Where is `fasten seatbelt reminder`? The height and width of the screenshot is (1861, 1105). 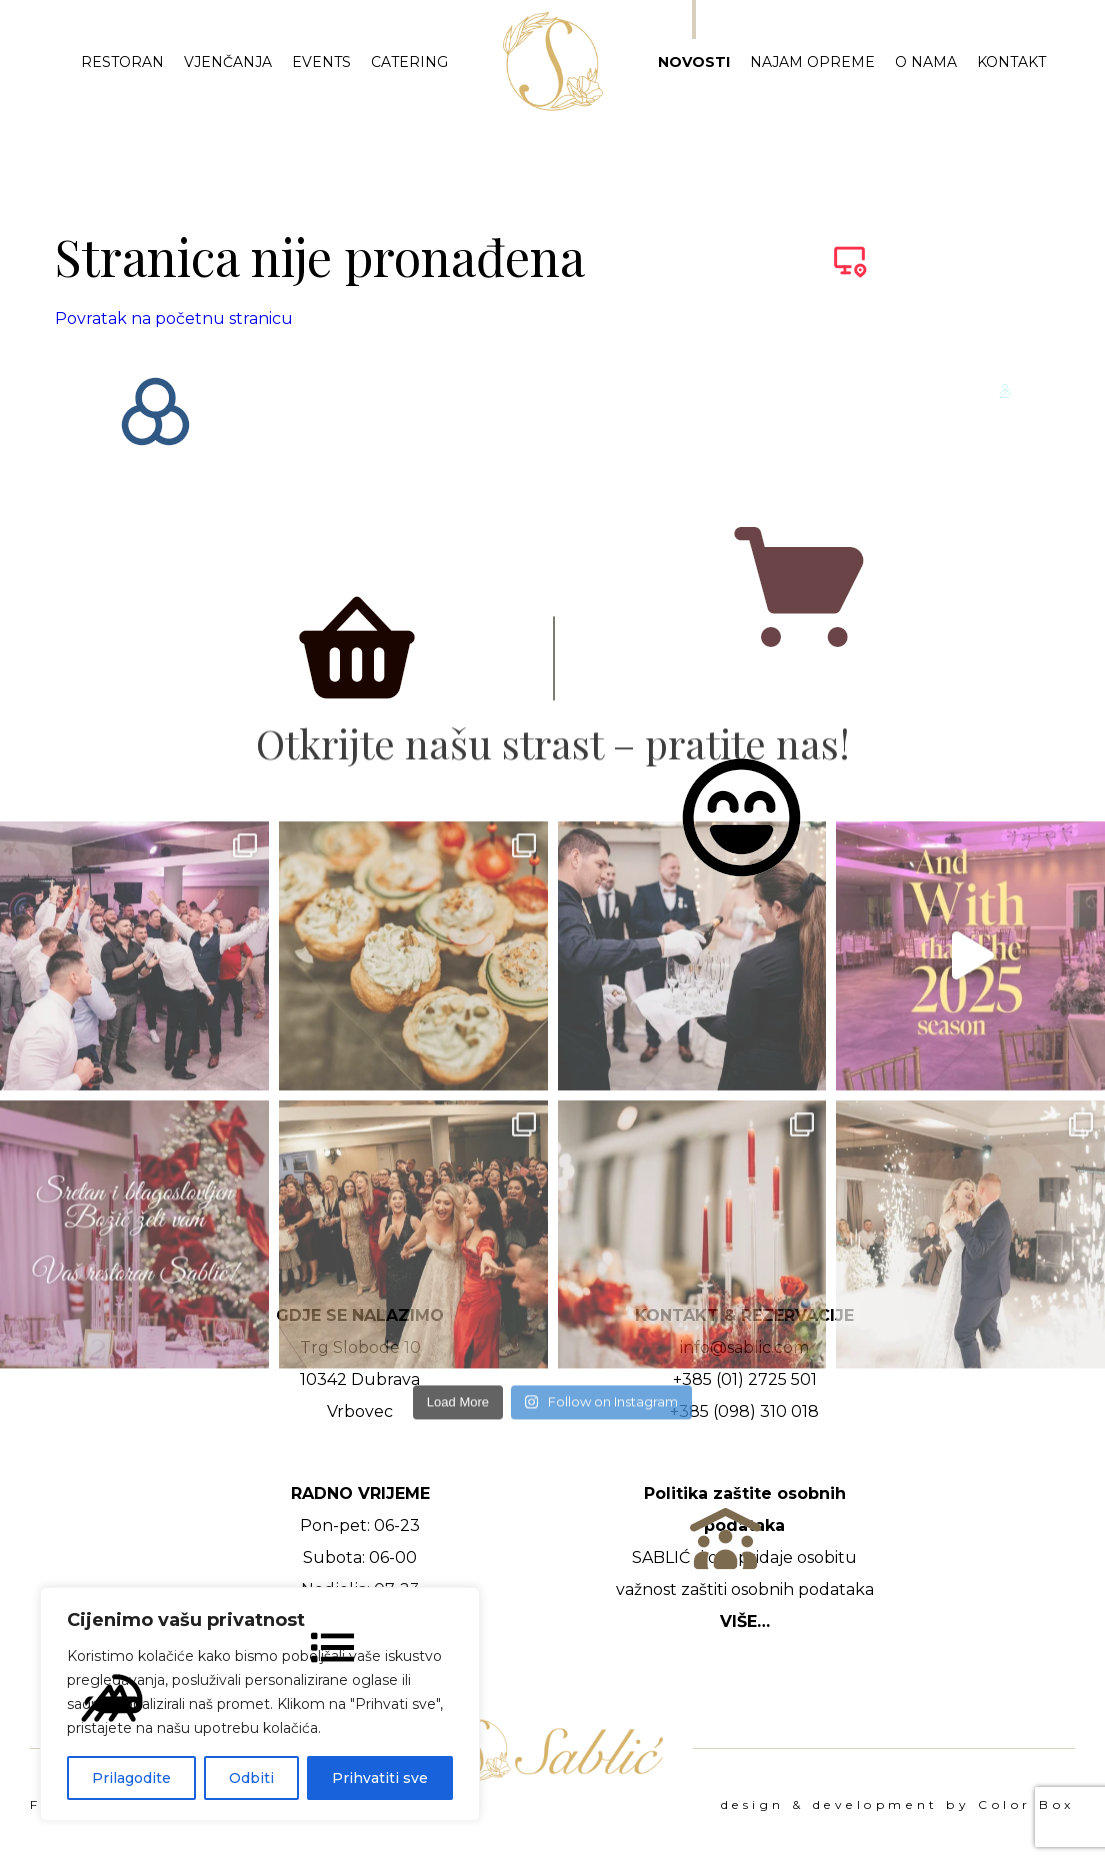
fasten seatbelt reminder is located at coordinates (1005, 391).